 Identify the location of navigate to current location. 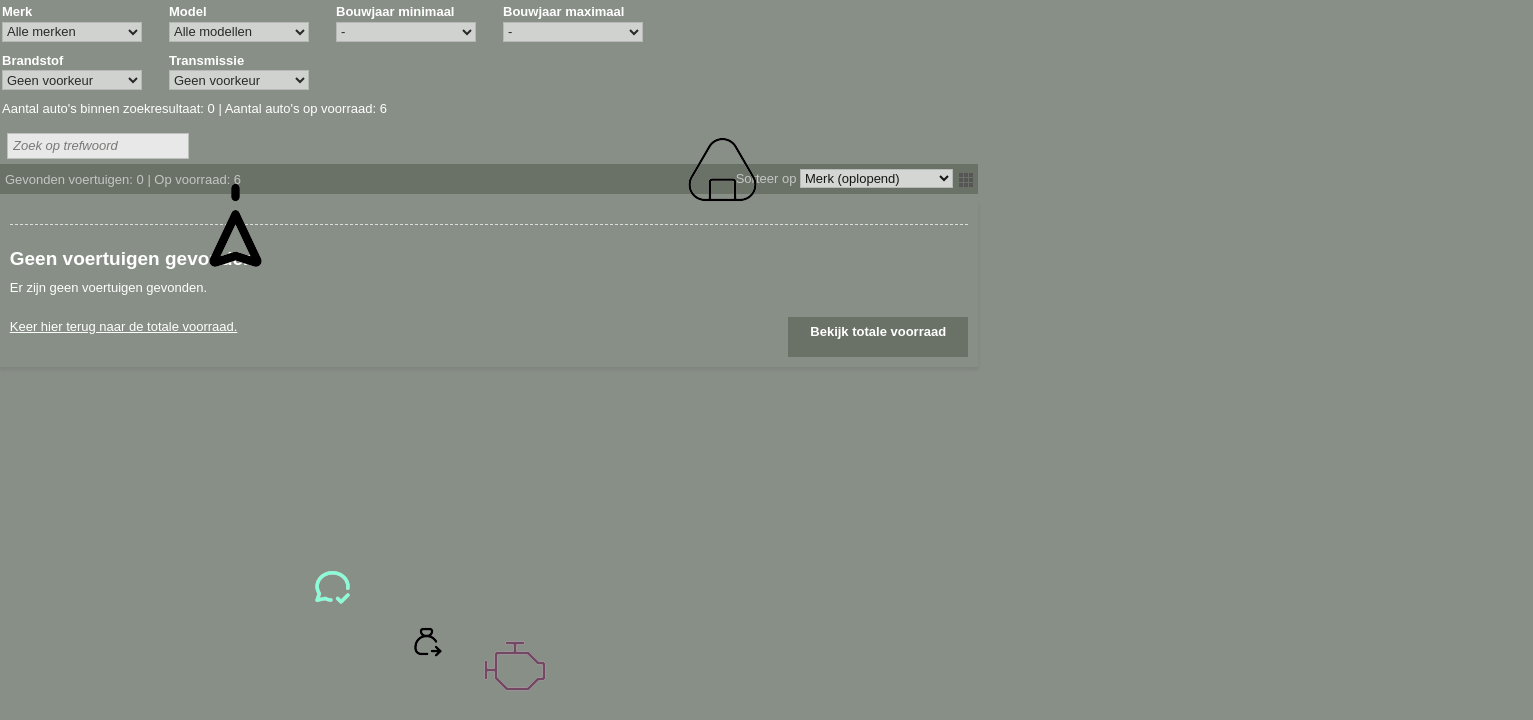
(235, 227).